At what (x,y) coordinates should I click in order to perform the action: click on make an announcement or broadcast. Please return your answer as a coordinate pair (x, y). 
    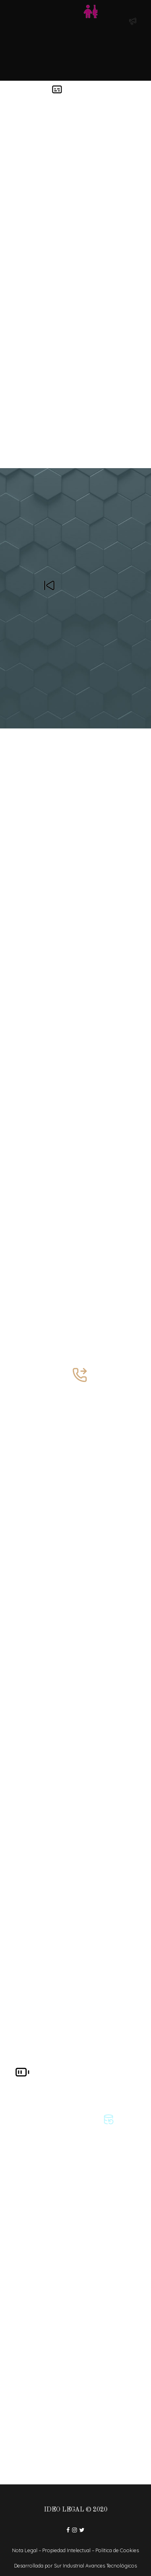
    Looking at the image, I should click on (132, 21).